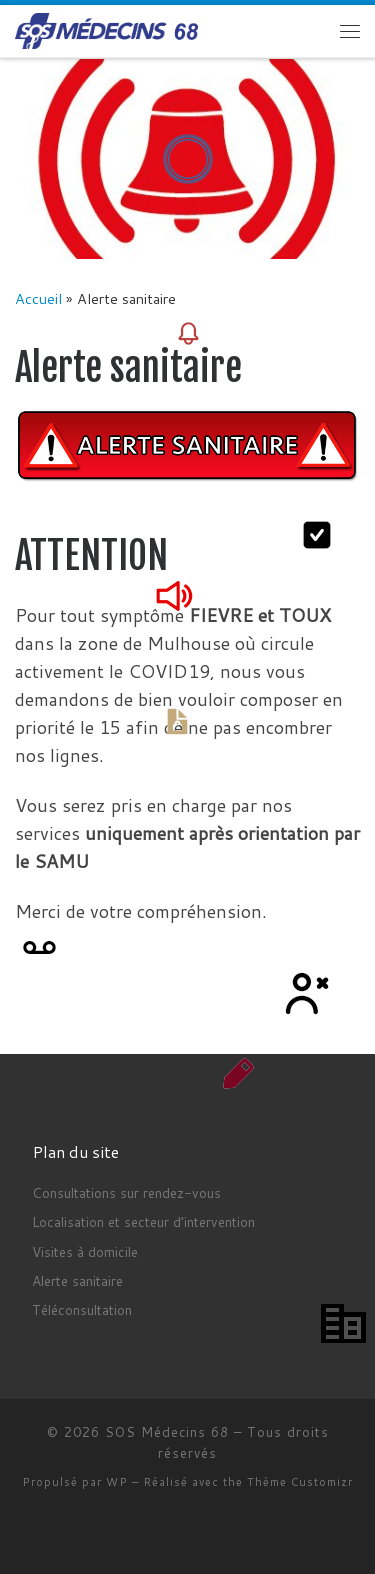 Image resolution: width=375 pixels, height=1574 pixels. Describe the element at coordinates (306, 993) in the screenshot. I see `remove a contact or user` at that location.